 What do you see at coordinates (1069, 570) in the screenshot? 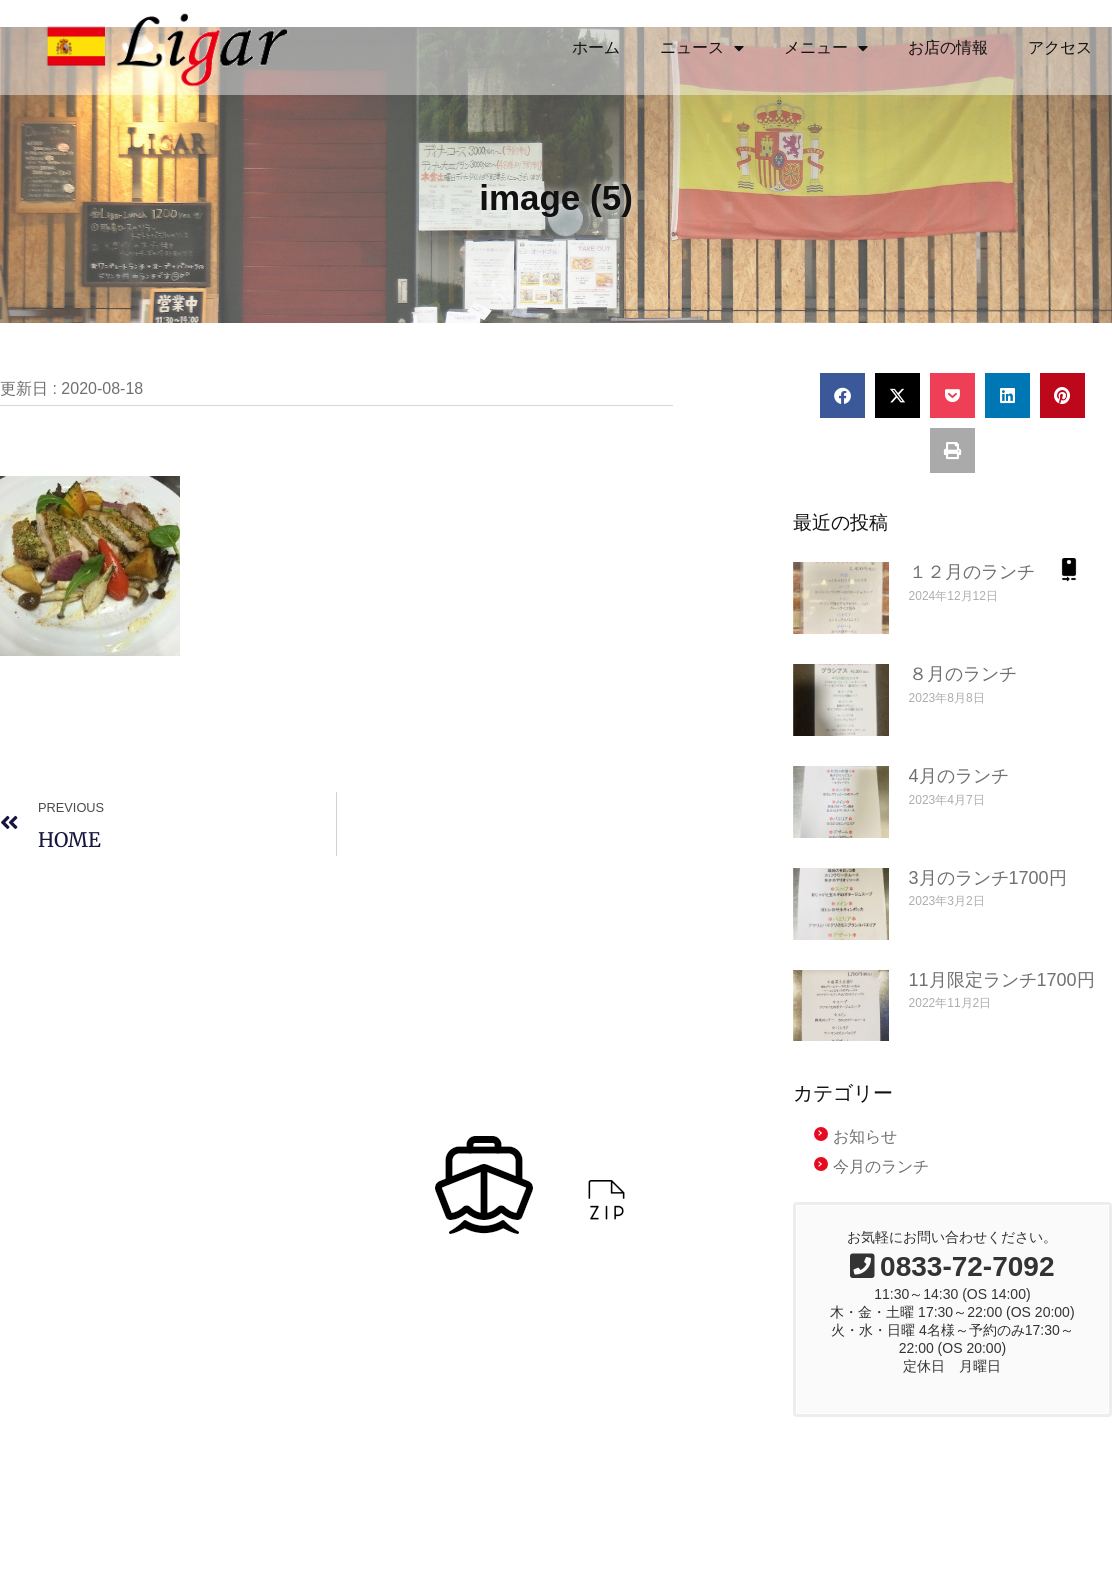
I see `switch to rear camera` at bounding box center [1069, 570].